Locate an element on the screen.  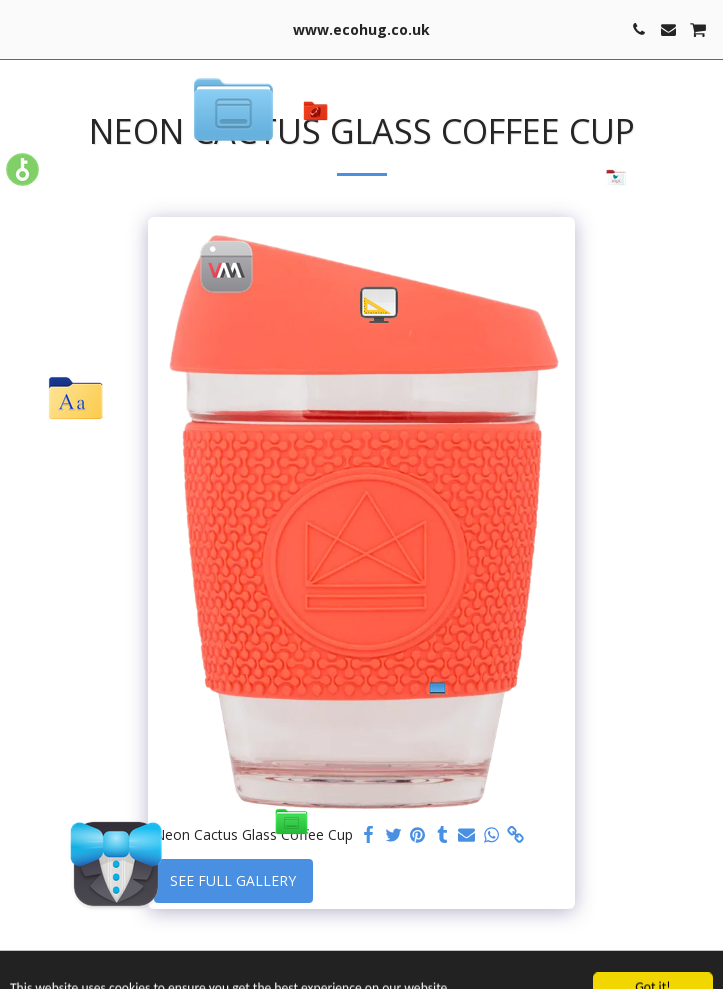
folder containing ruby programming files is located at coordinates (315, 111).